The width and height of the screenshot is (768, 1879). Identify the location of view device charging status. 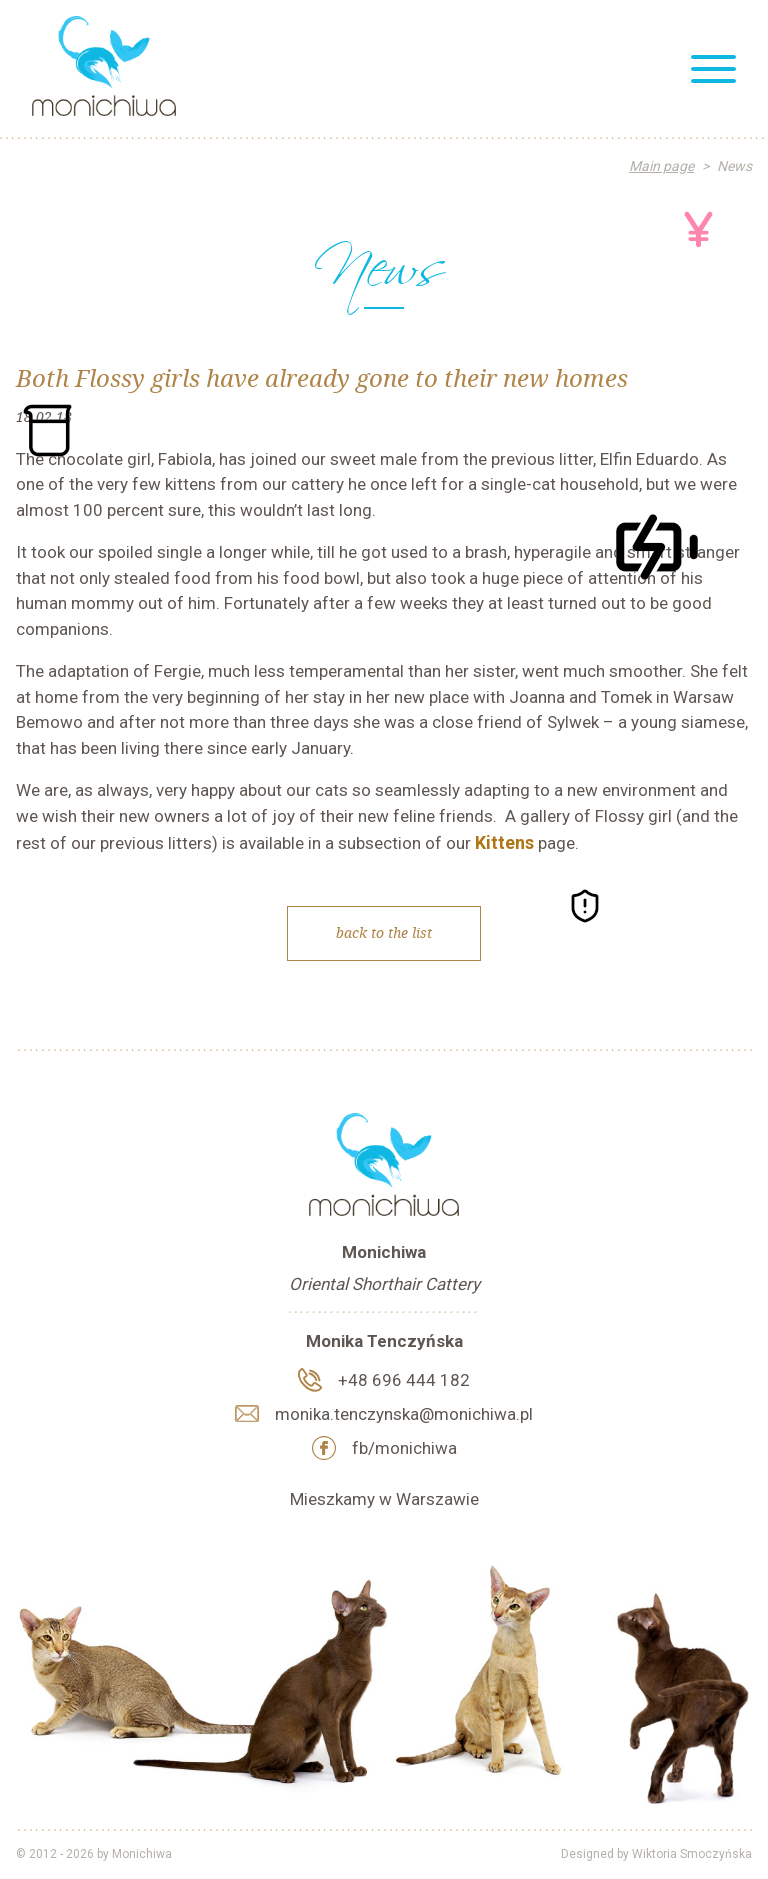
(657, 547).